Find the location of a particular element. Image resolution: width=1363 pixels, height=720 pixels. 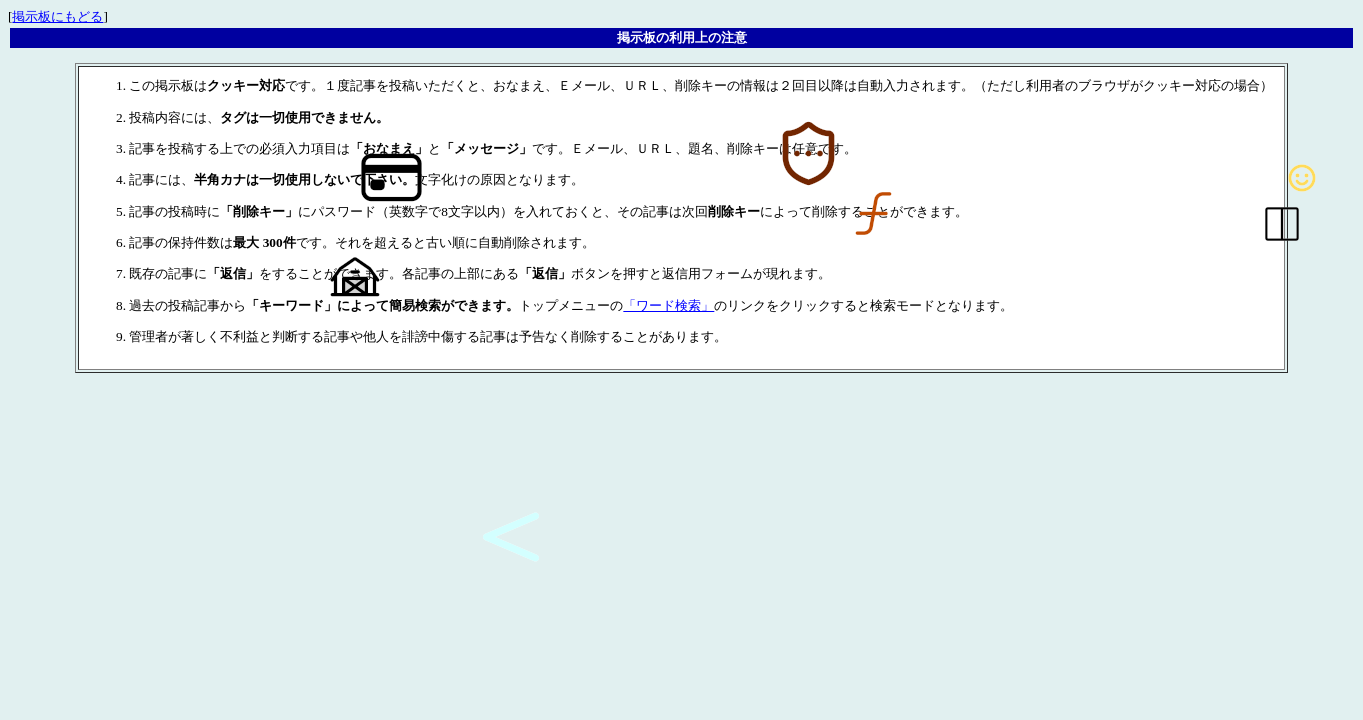

less than comparison operator is located at coordinates (511, 537).